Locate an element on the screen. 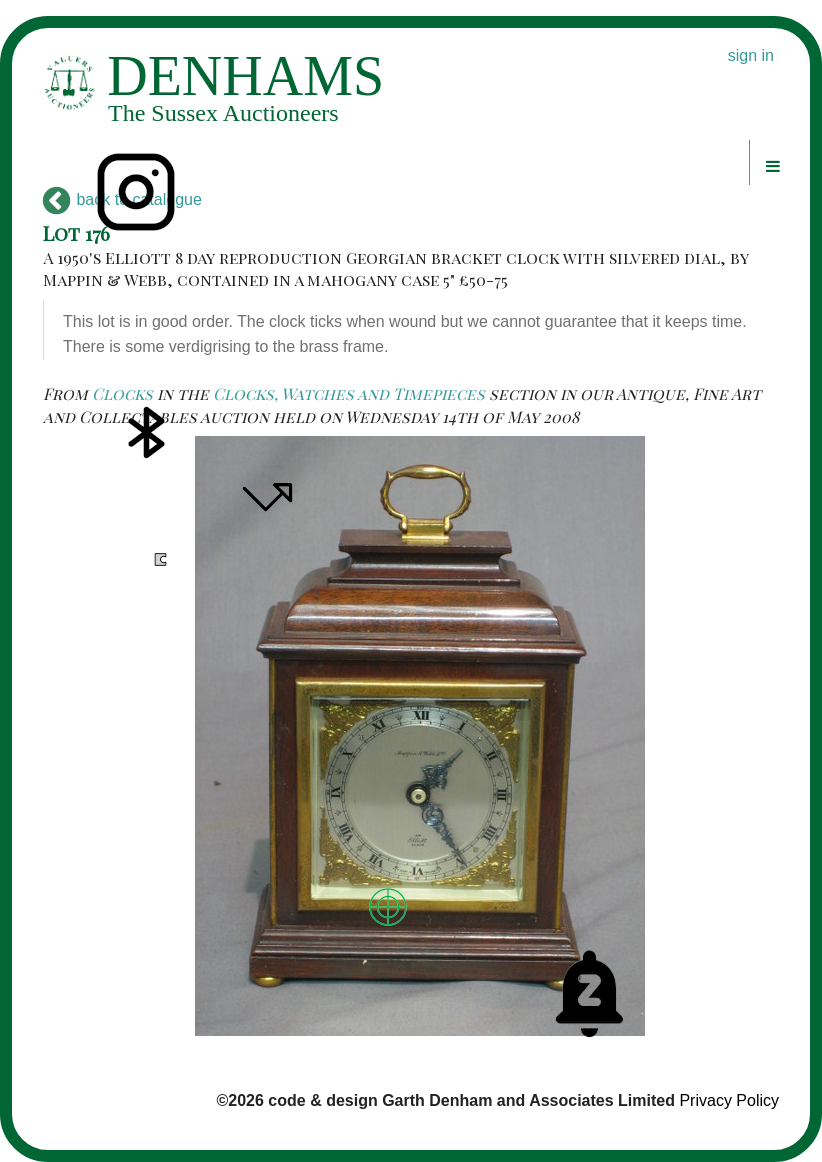 The image size is (822, 1162). notifications are paused or snoozed is located at coordinates (589, 992).